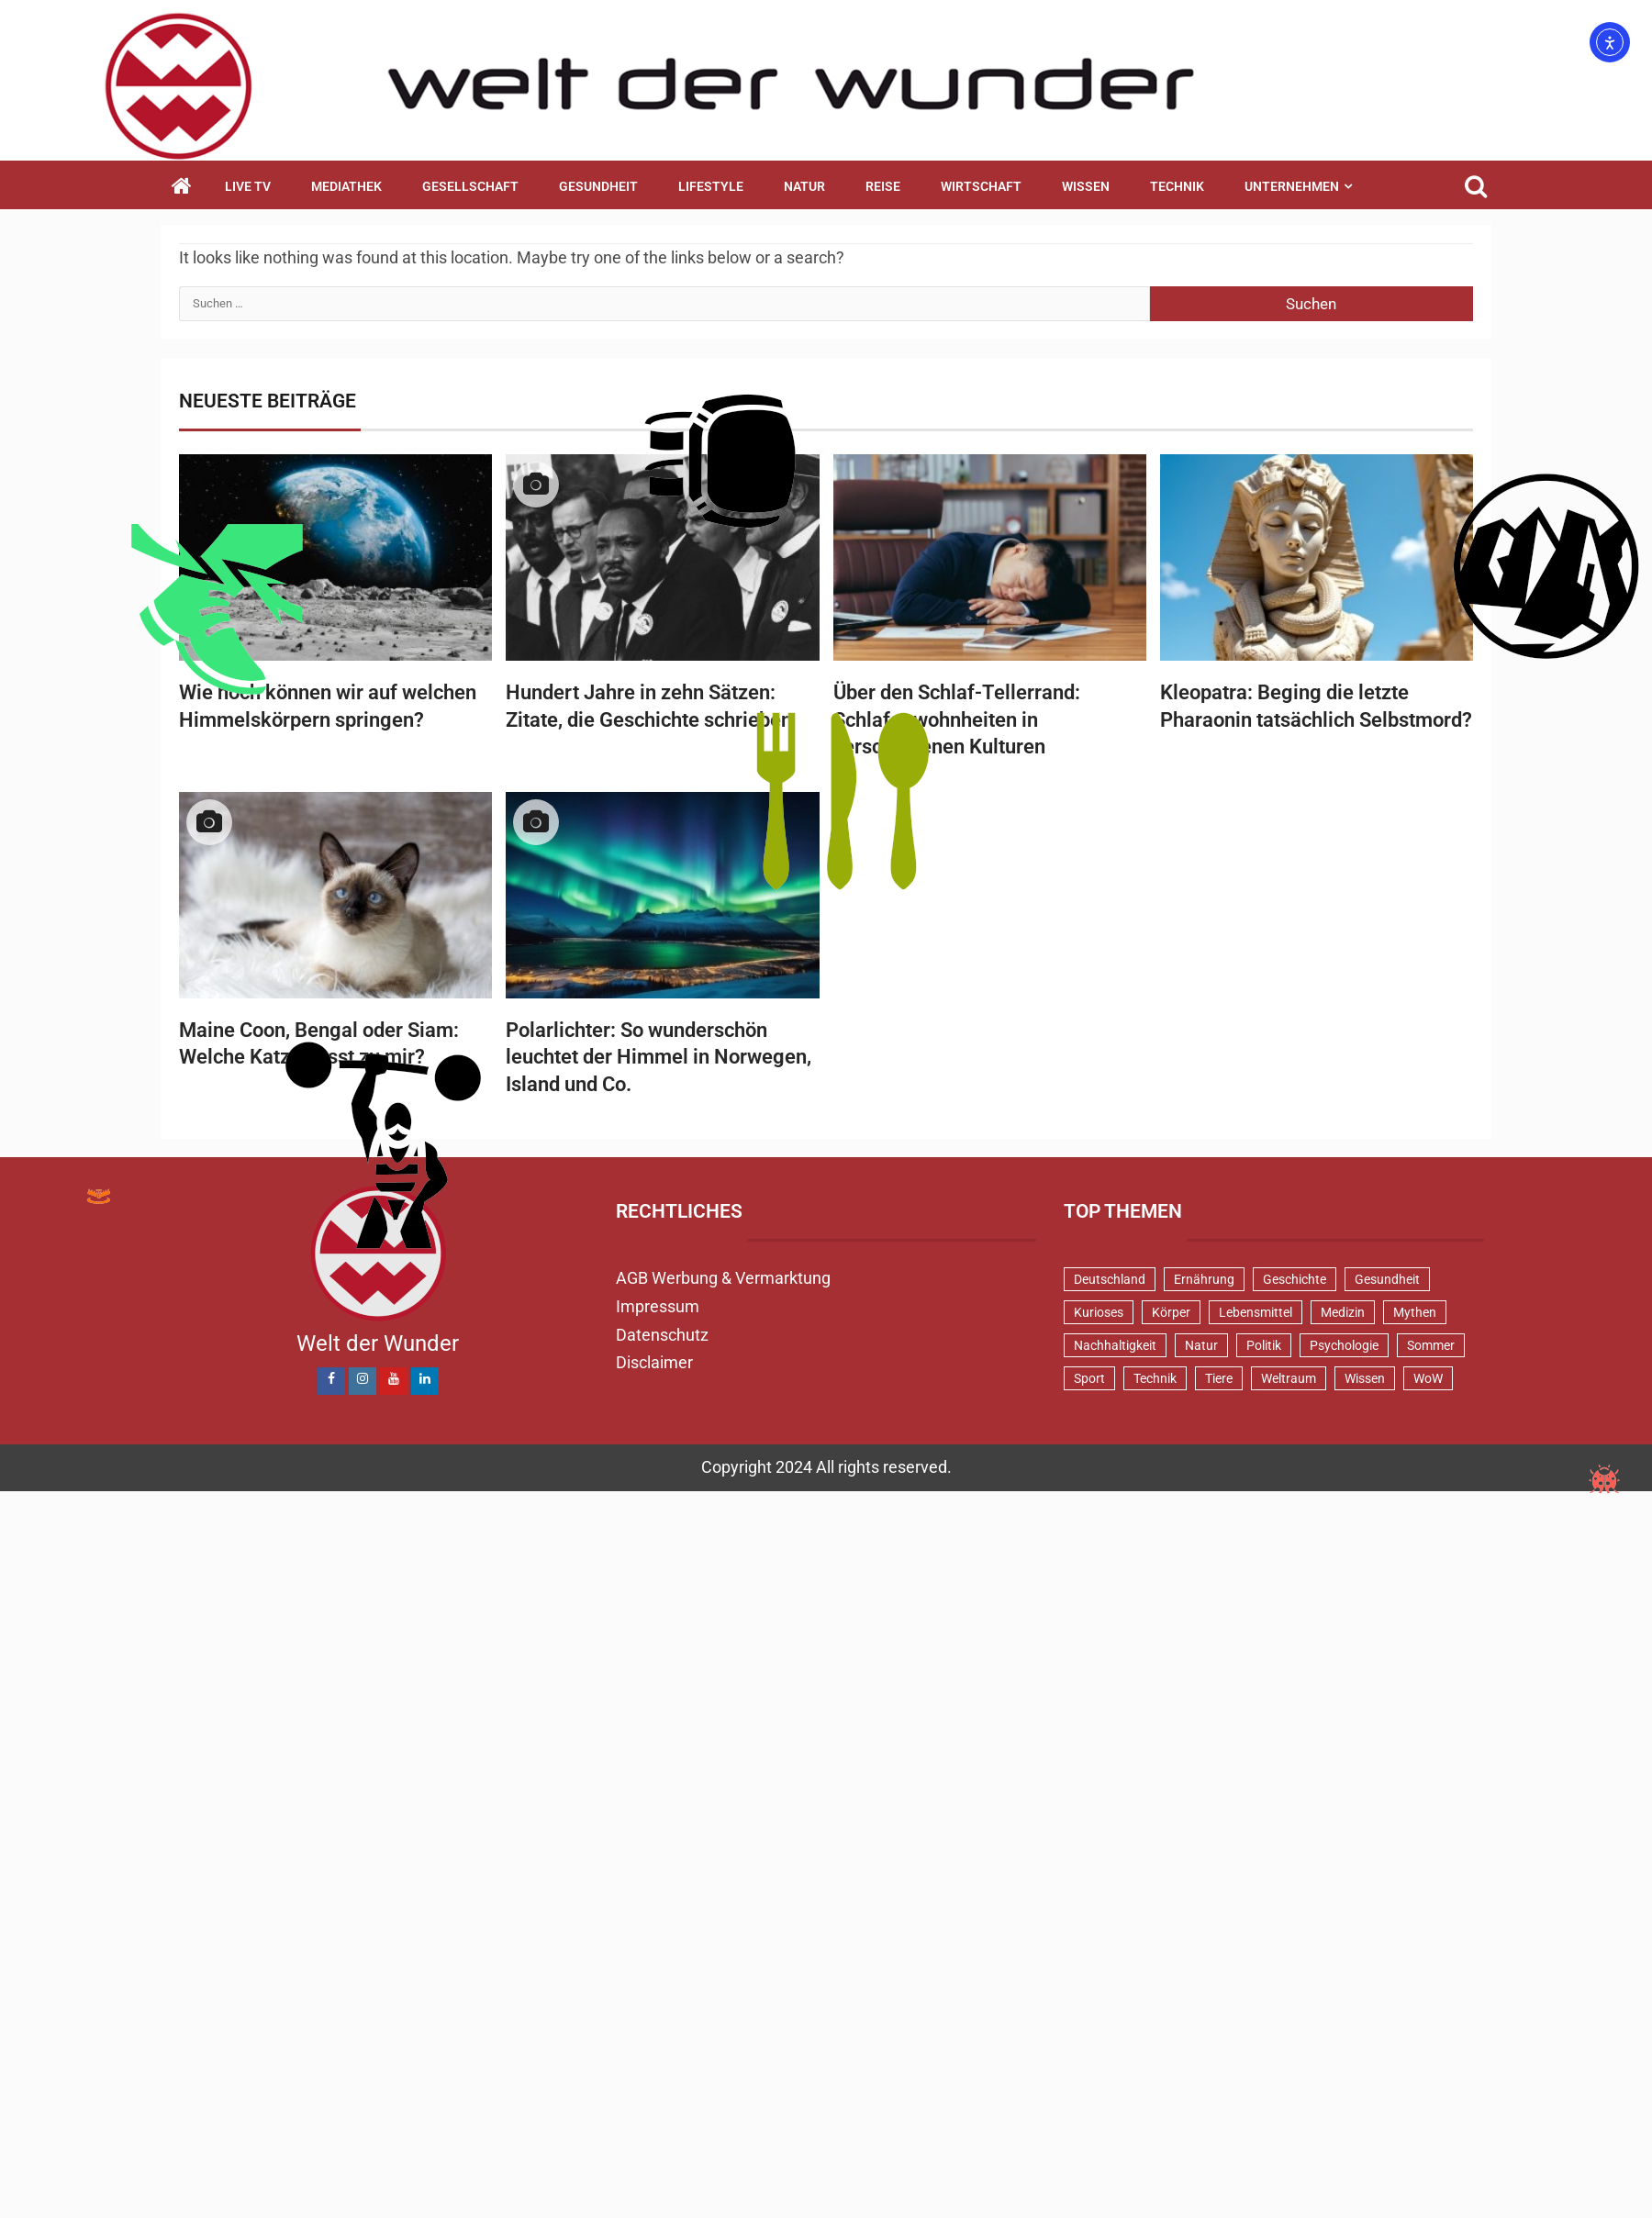 This screenshot has width=1652, height=2218. What do you see at coordinates (1546, 565) in the screenshot?
I see `indicates arctic or cold climate game environment` at bounding box center [1546, 565].